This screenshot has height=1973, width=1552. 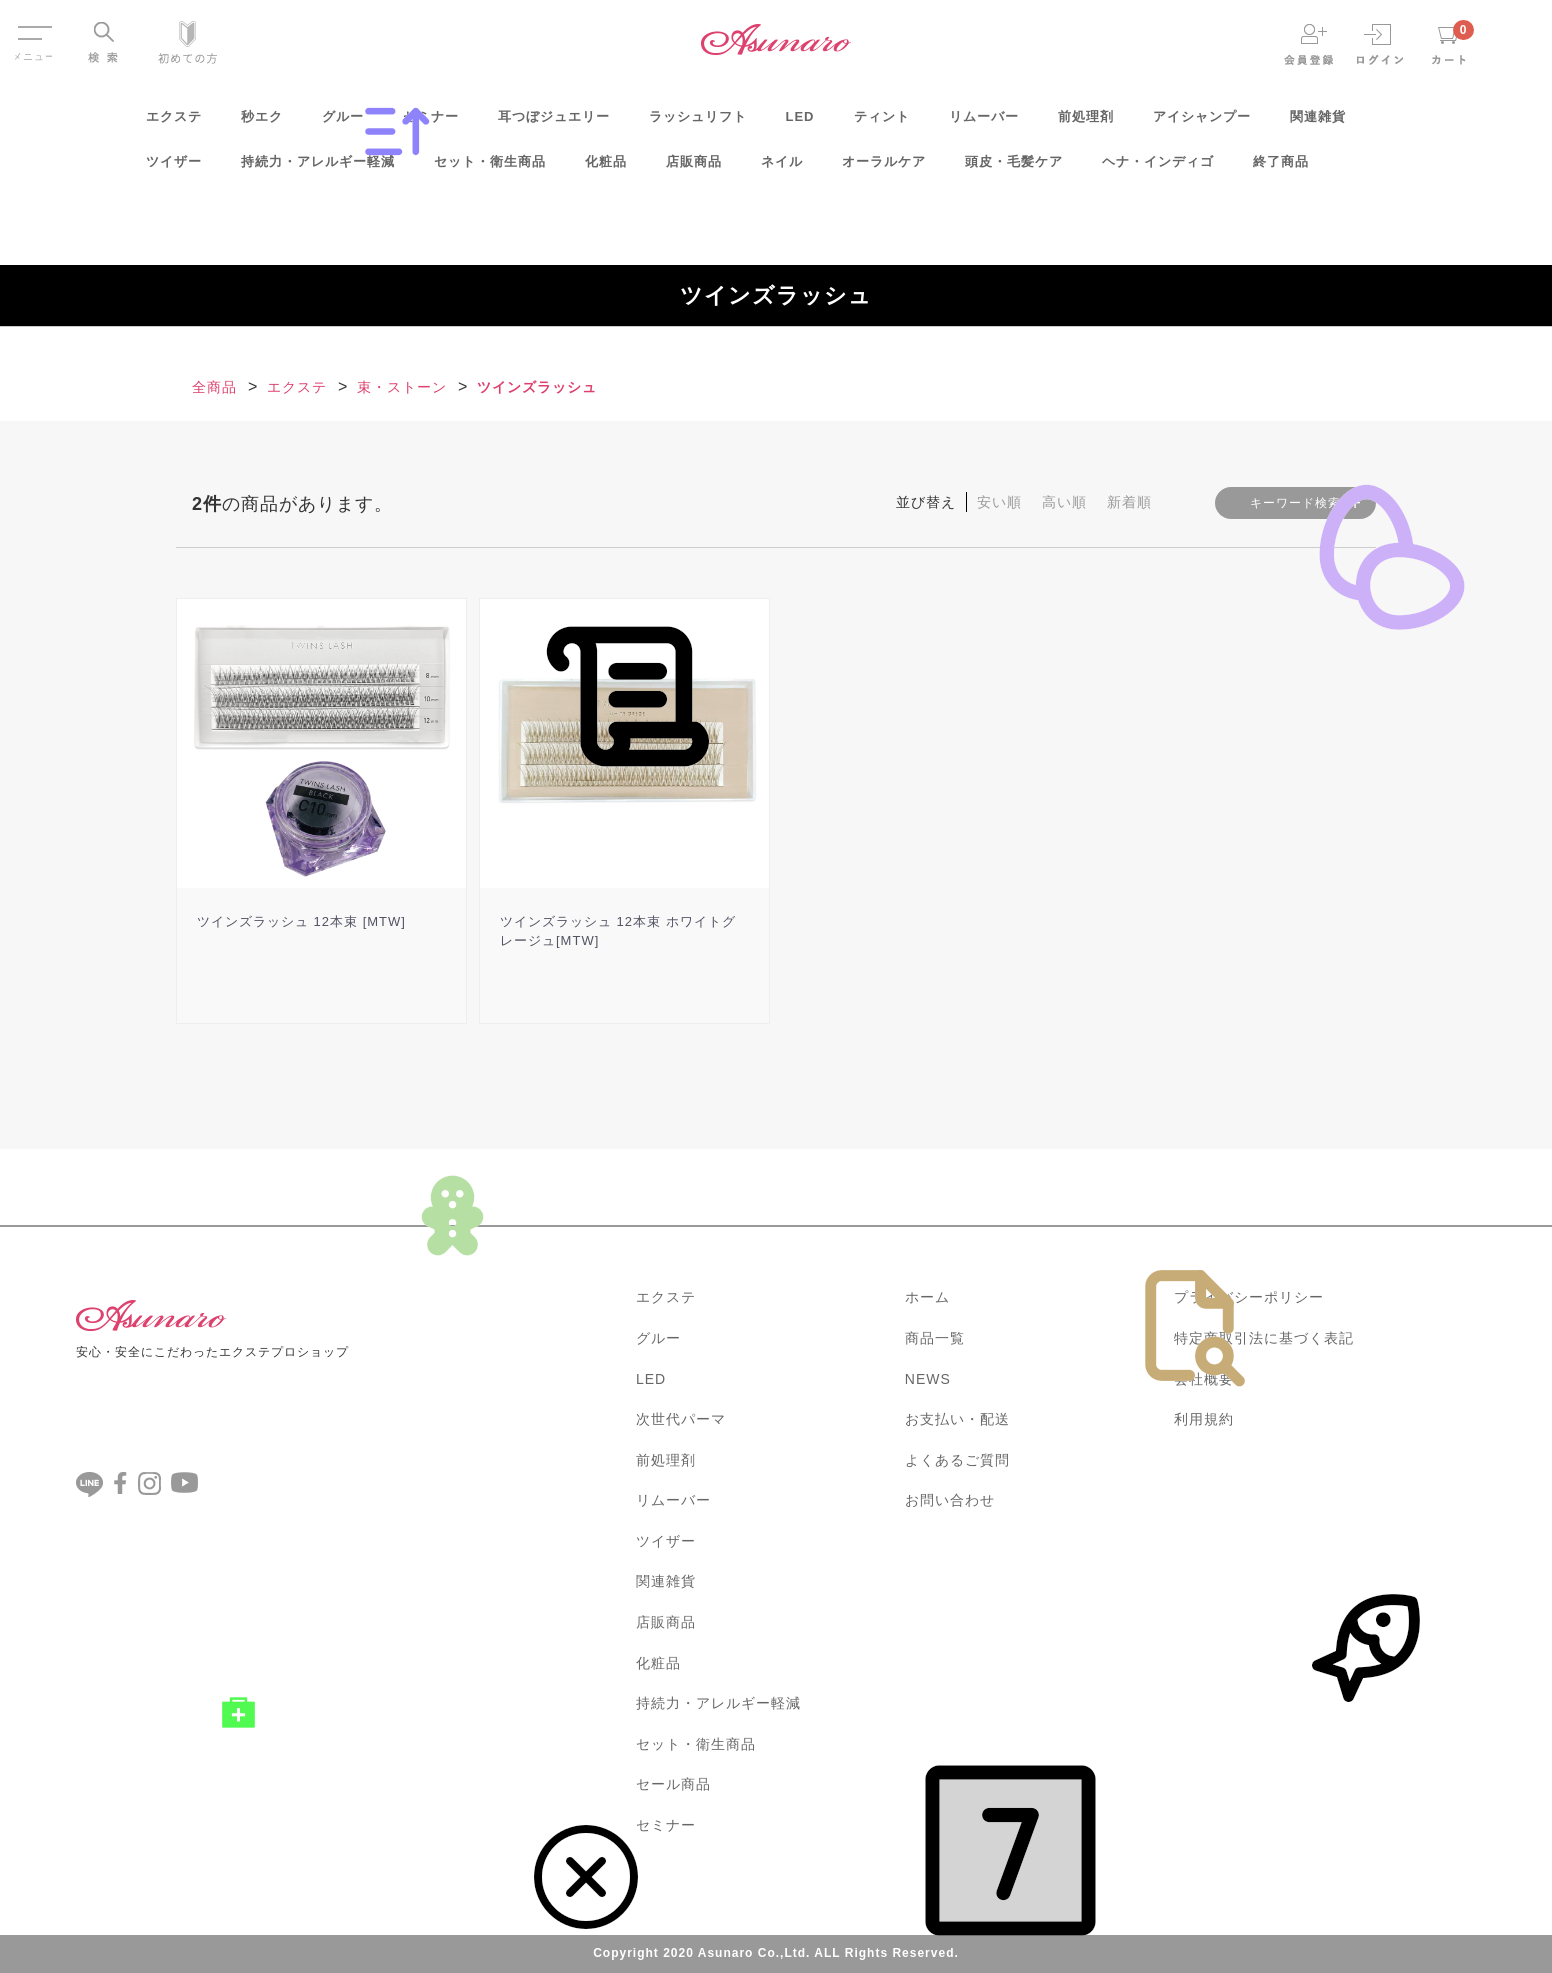 What do you see at coordinates (1392, 550) in the screenshot?
I see `browse egg or breakfast recipes` at bounding box center [1392, 550].